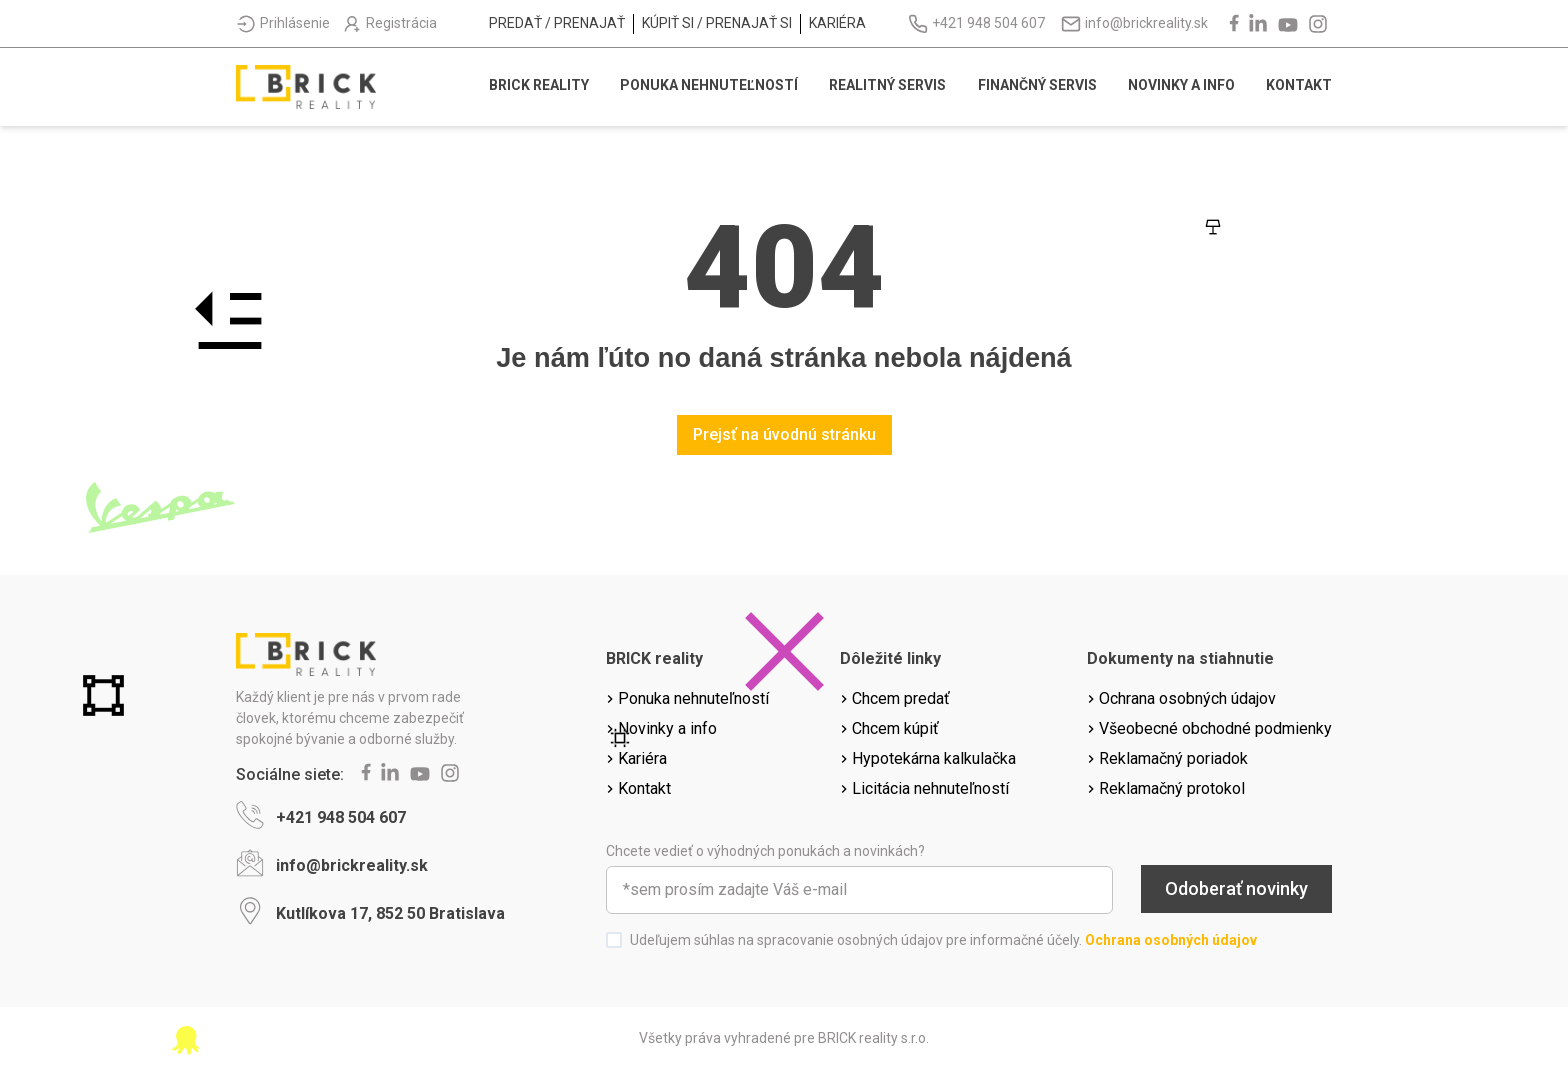 The height and width of the screenshot is (1071, 1568). I want to click on select or edit an artboard, so click(620, 738).